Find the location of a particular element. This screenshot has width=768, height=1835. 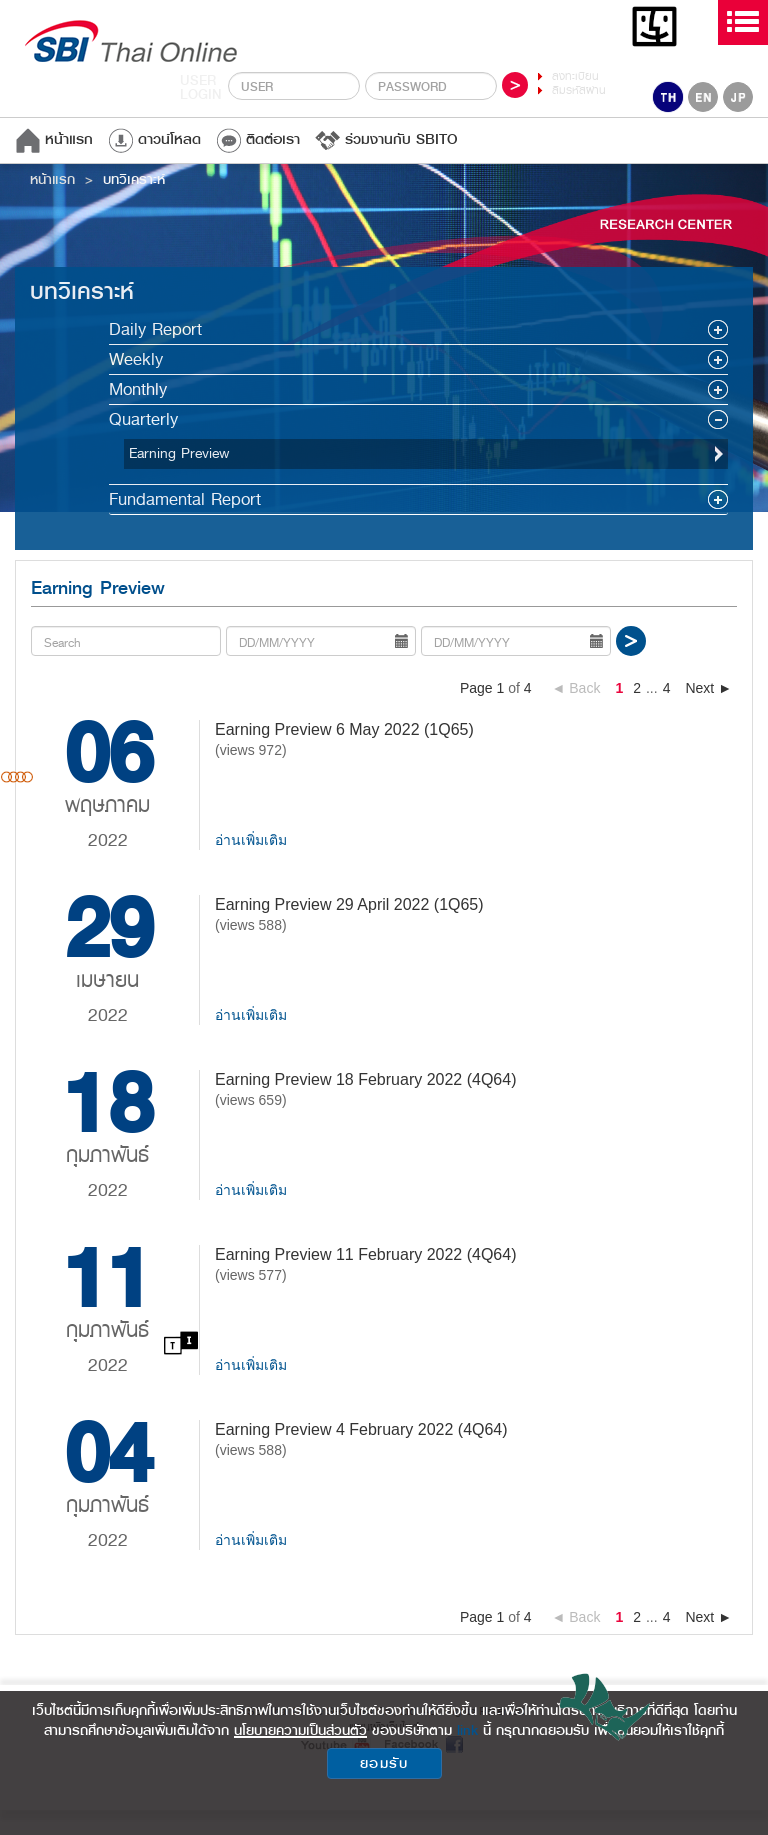

open Finder to browse files is located at coordinates (654, 26).